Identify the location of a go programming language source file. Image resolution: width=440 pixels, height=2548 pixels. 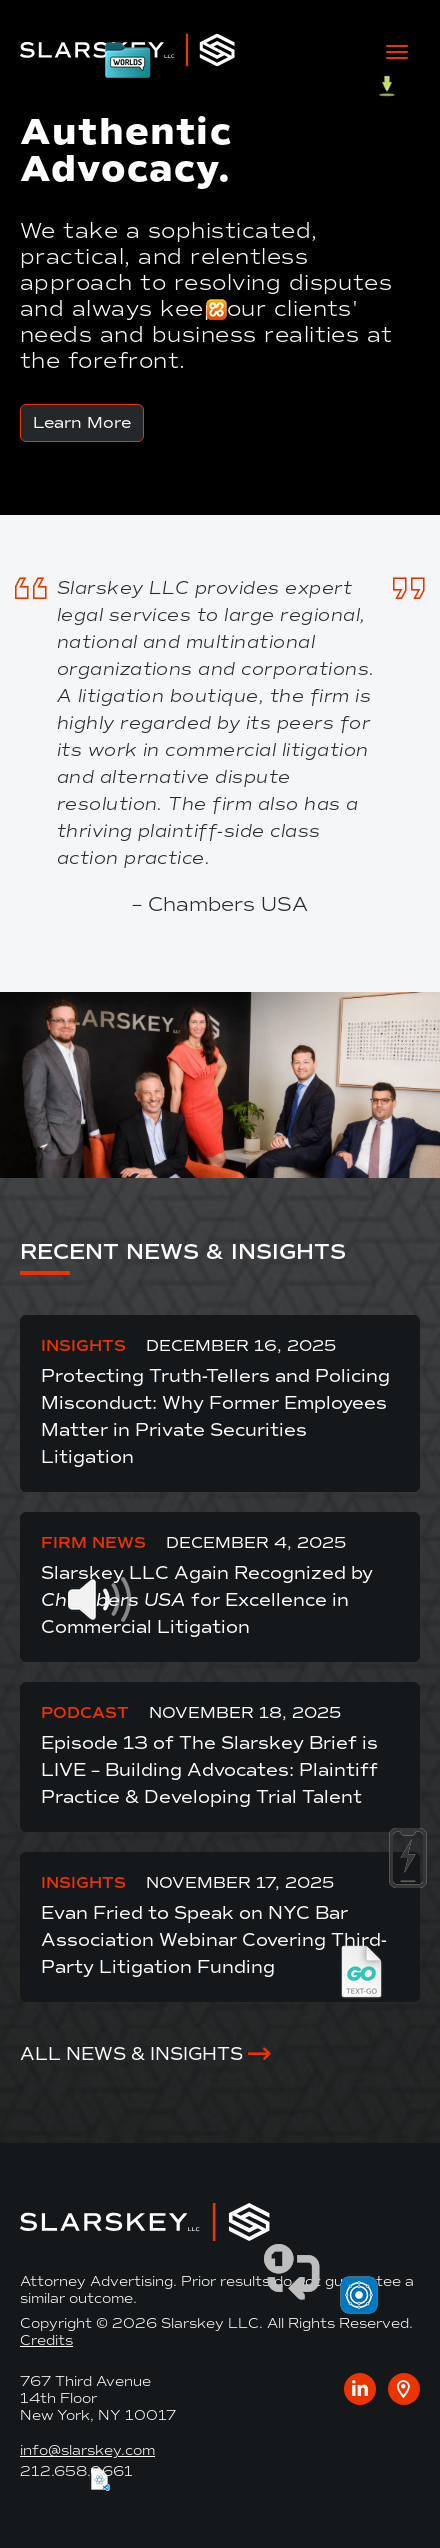
(361, 1972).